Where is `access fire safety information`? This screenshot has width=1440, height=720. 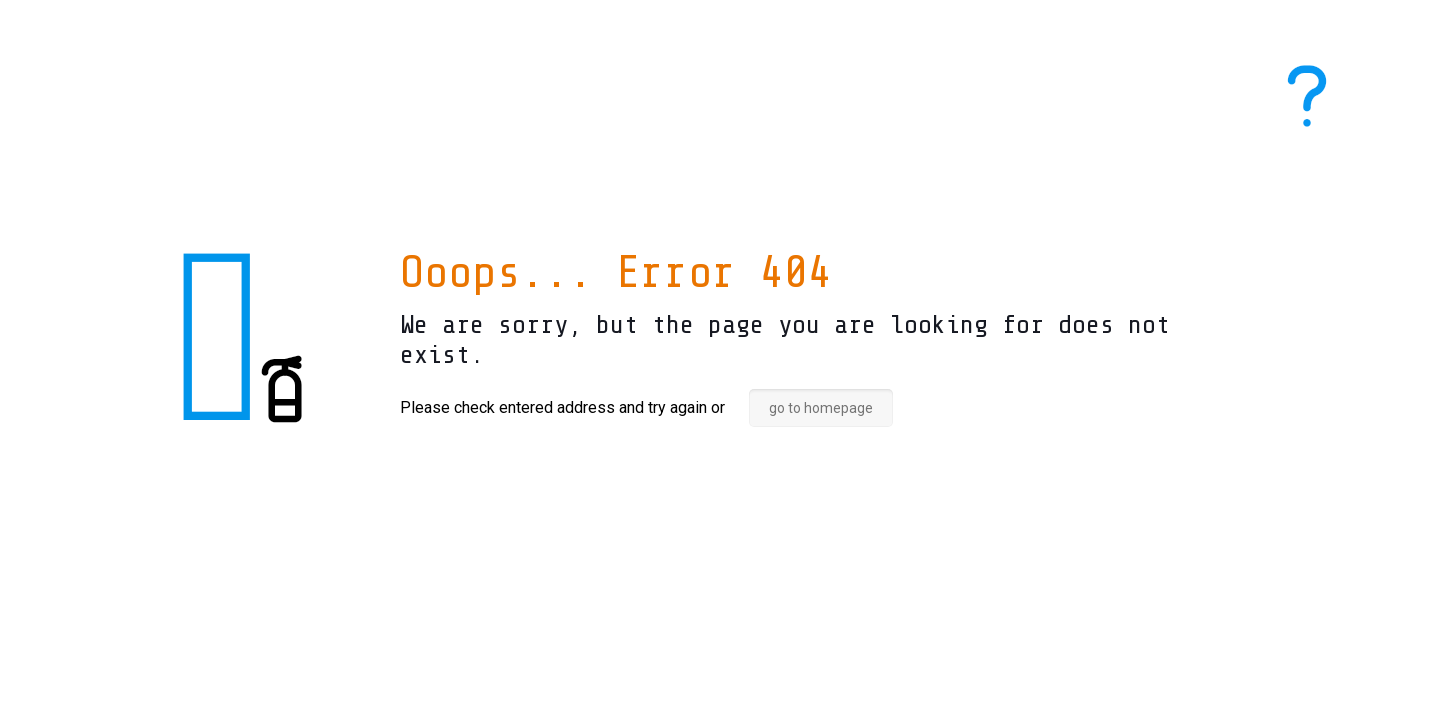
access fire safety information is located at coordinates (285, 389).